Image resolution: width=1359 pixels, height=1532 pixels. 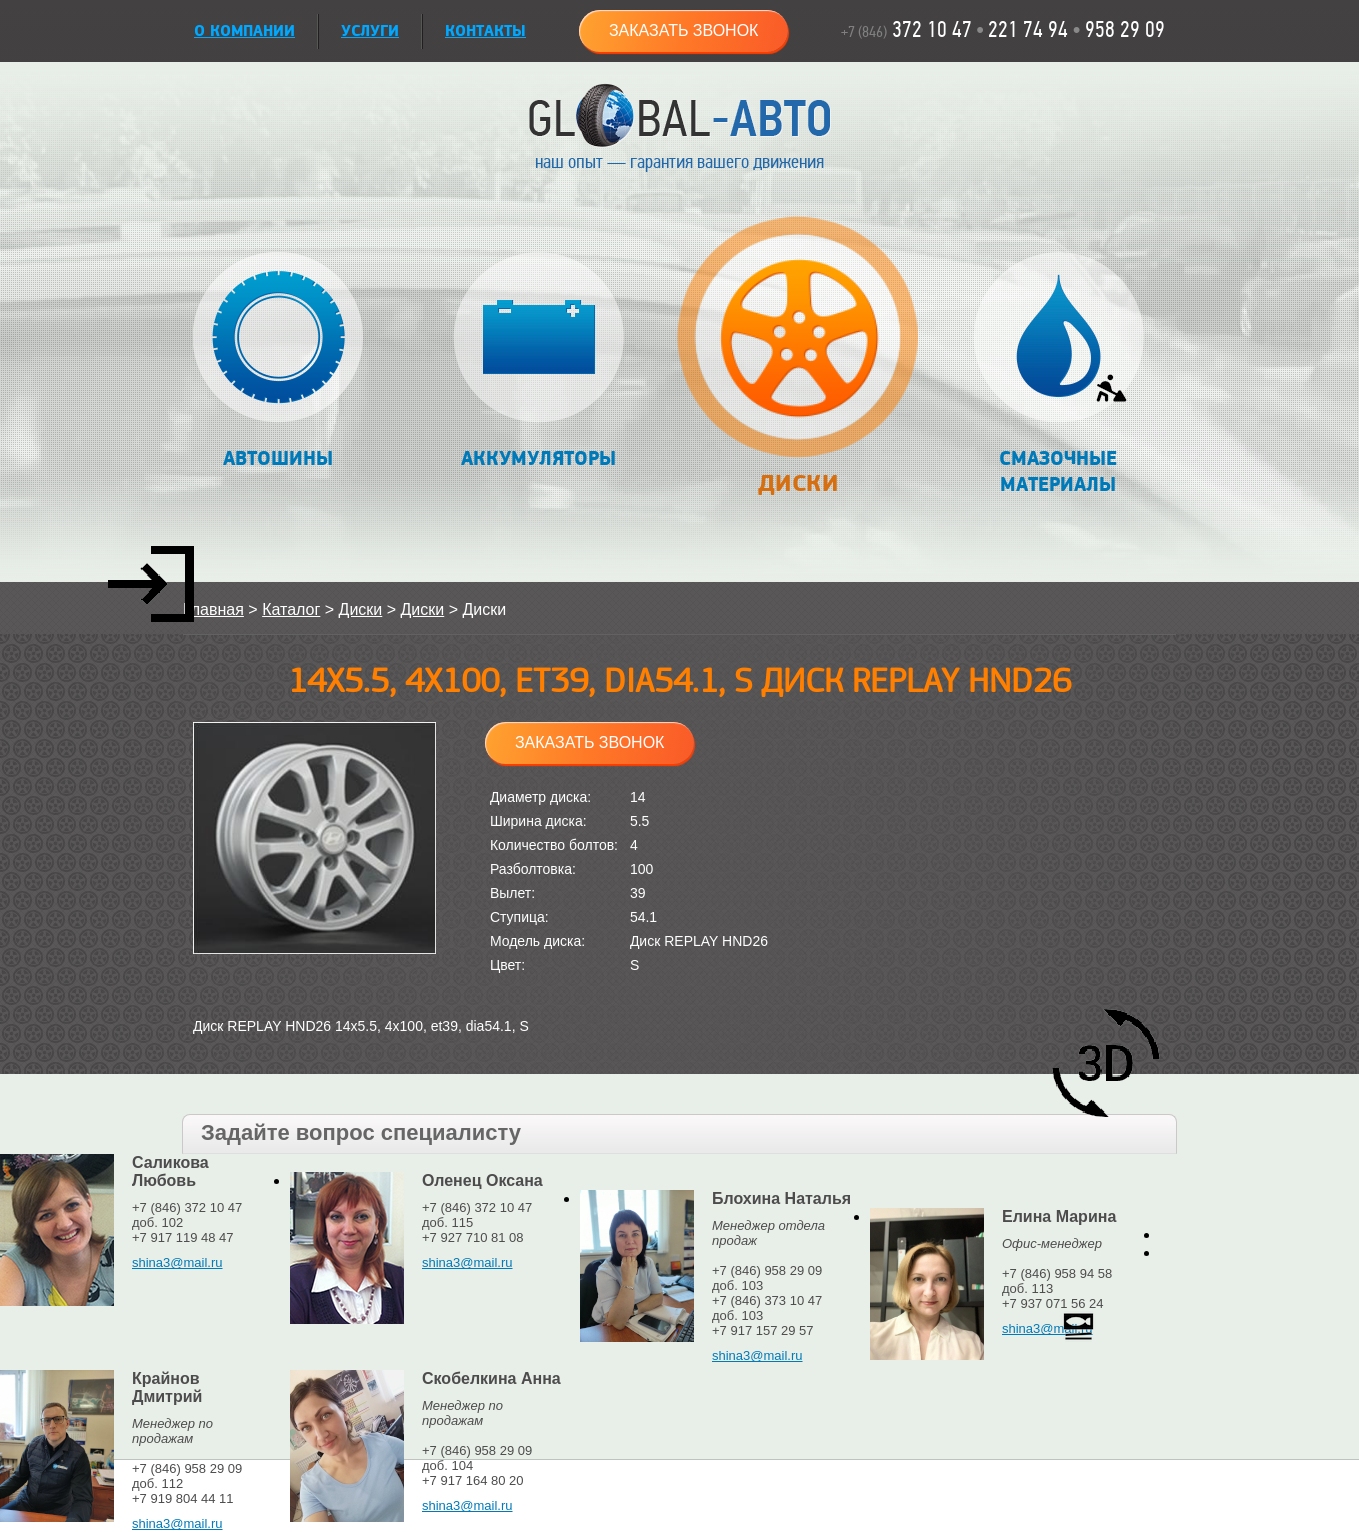 What do you see at coordinates (151, 584) in the screenshot?
I see `log in to your account` at bounding box center [151, 584].